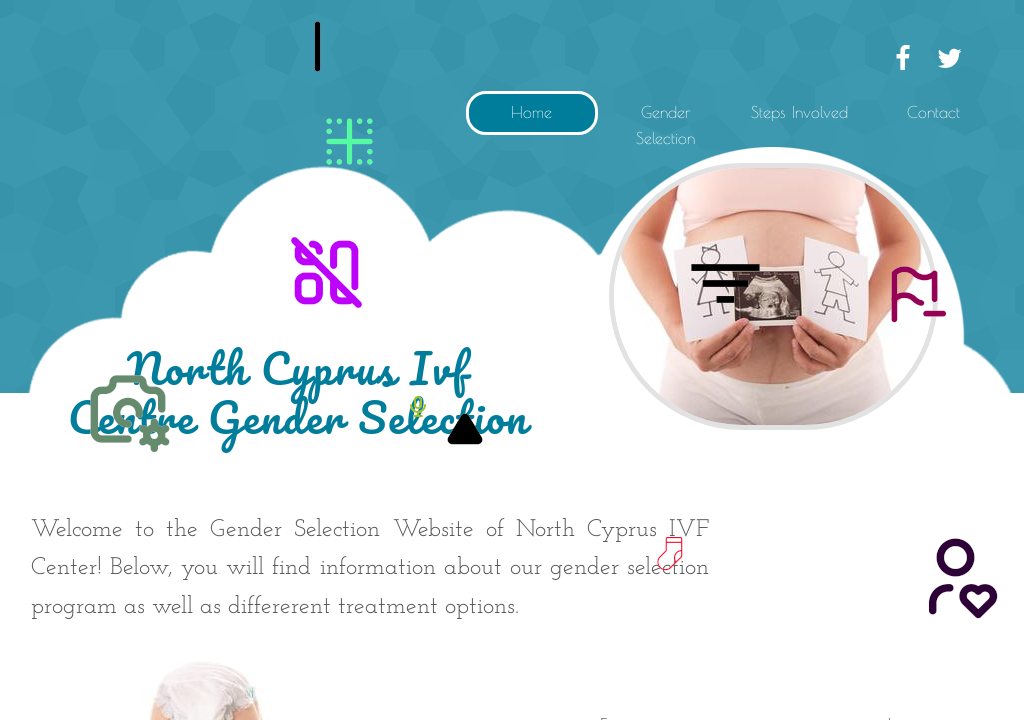 The image size is (1024, 720). I want to click on tap to start voice input, so click(418, 407).